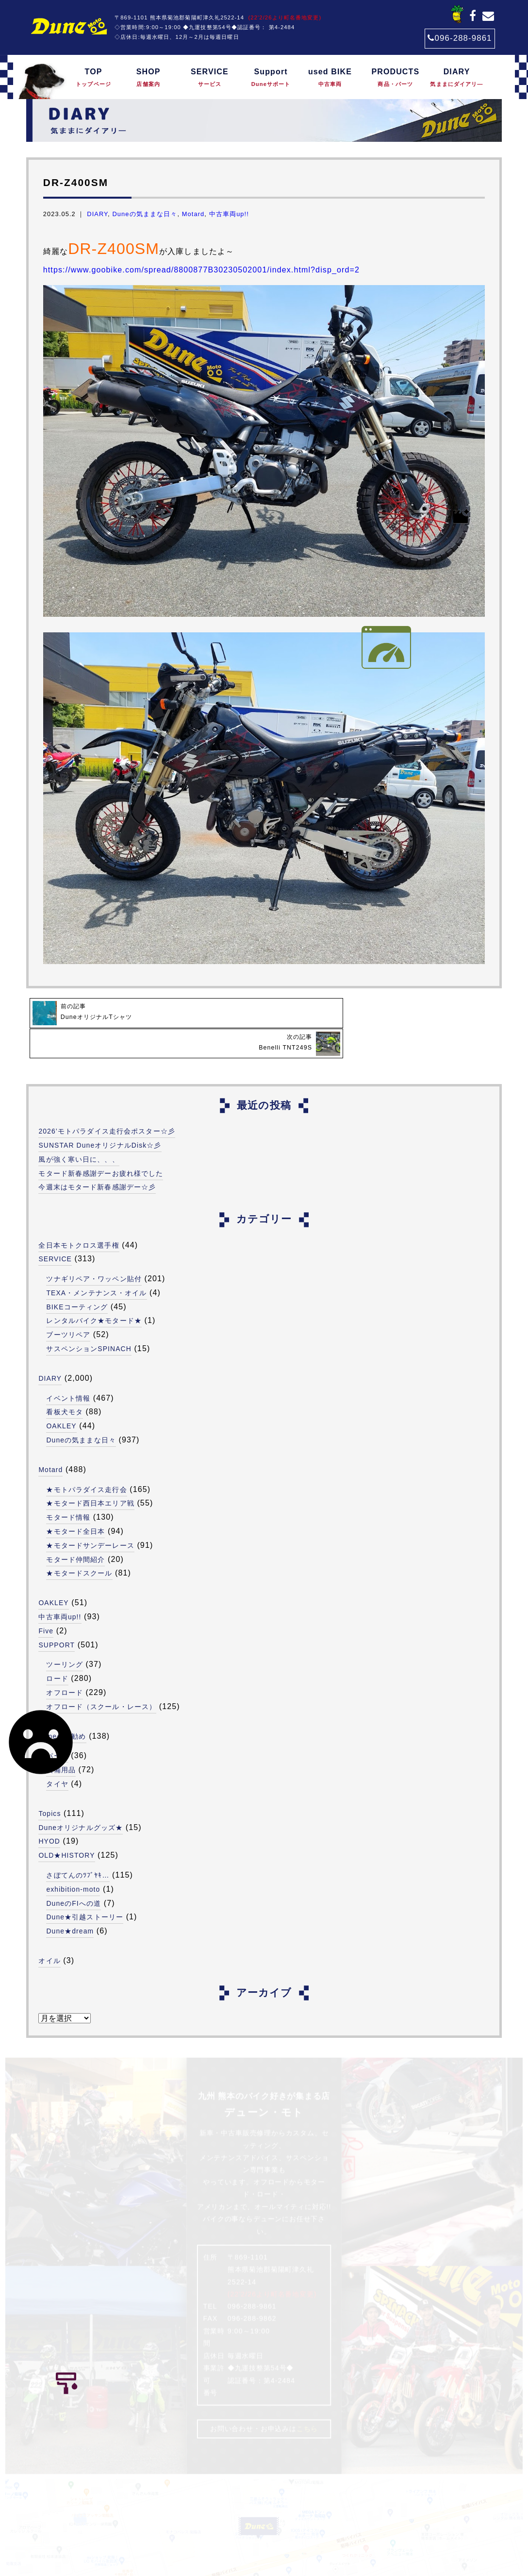 This screenshot has height=2576, width=528. What do you see at coordinates (461, 517) in the screenshot?
I see `access AI-powered video editing tools` at bounding box center [461, 517].